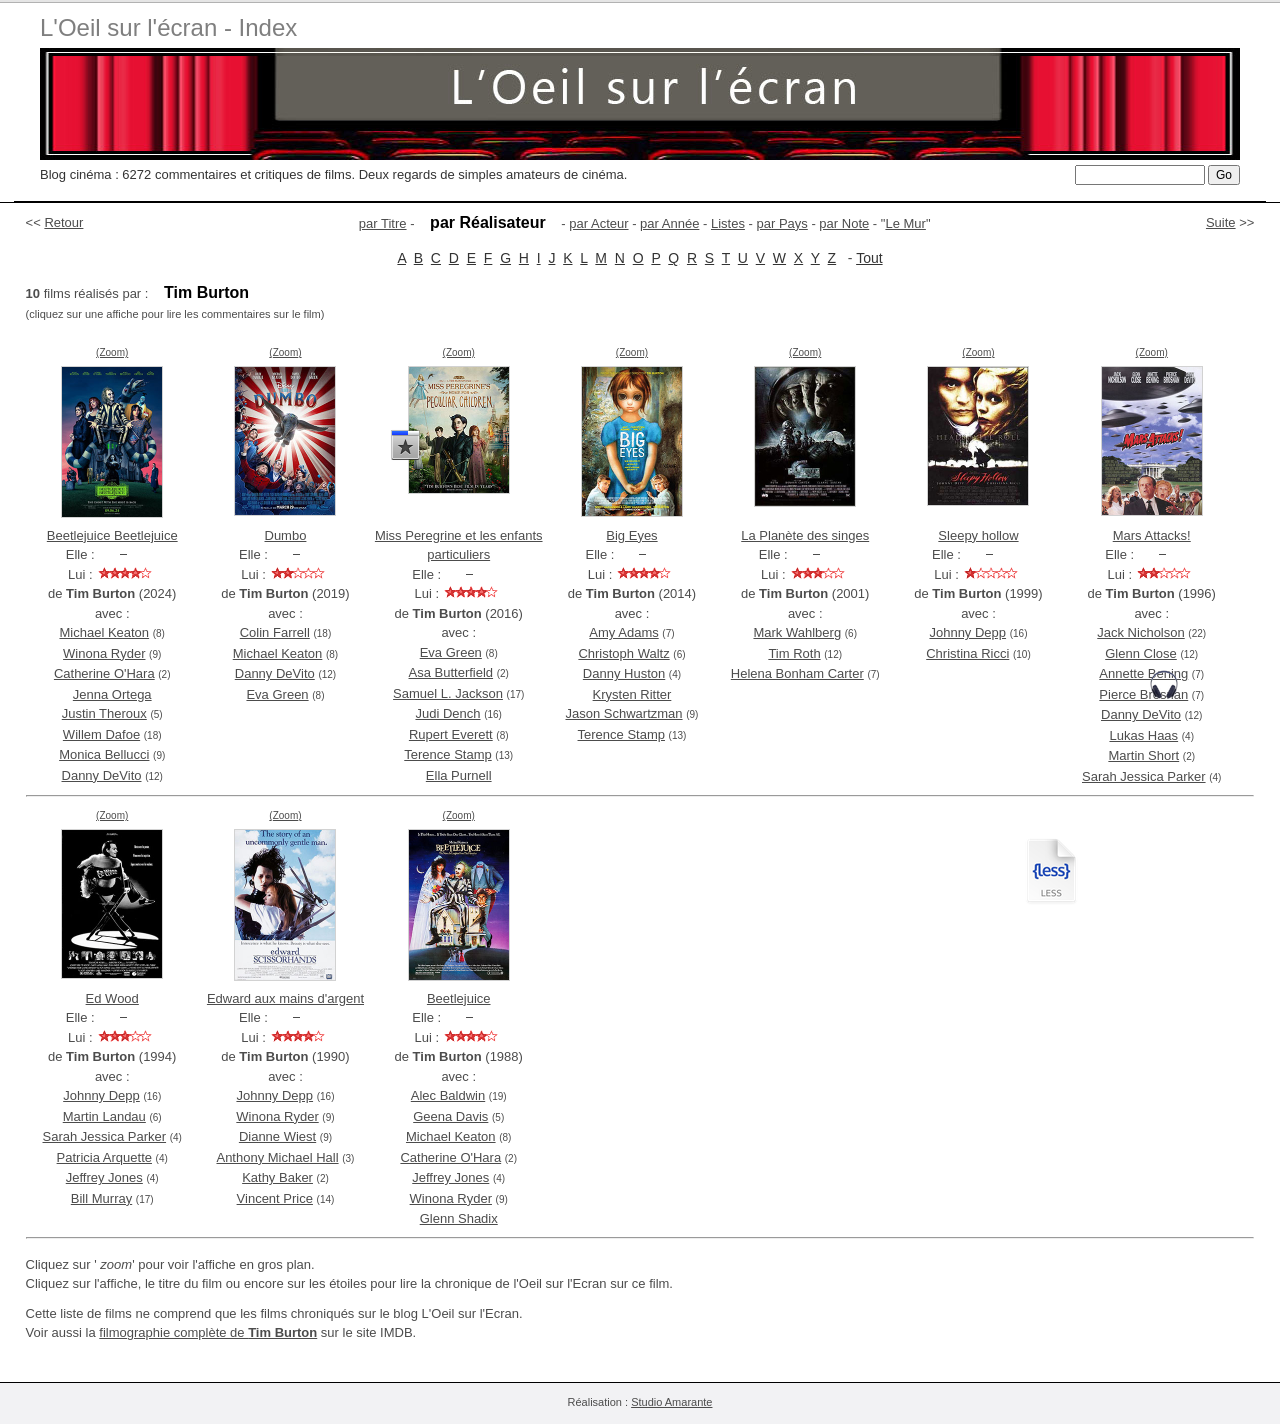 Image resolution: width=1280 pixels, height=1424 pixels. What do you see at coordinates (406, 445) in the screenshot?
I see `access favorited items in your media library` at bounding box center [406, 445].